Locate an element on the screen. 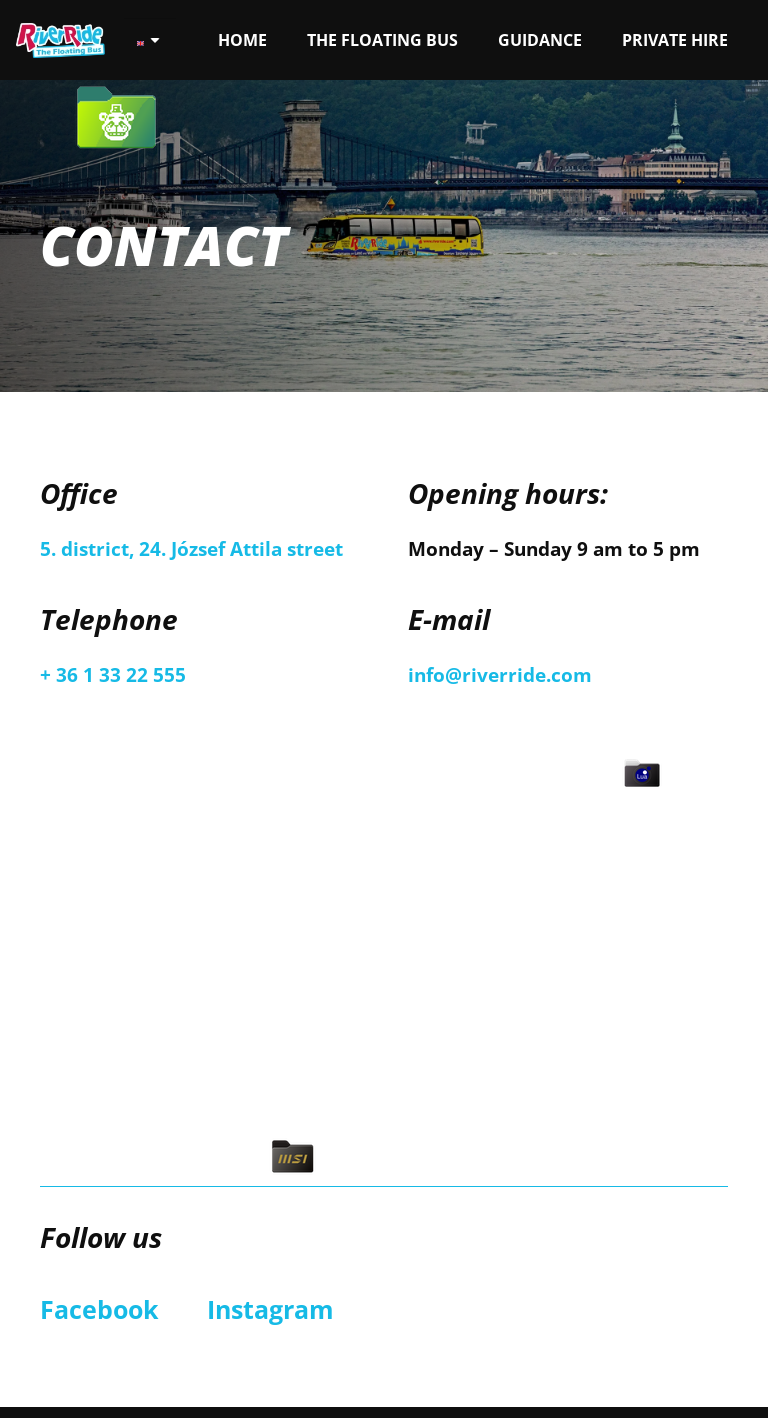  open MSI branded folder is located at coordinates (292, 1157).